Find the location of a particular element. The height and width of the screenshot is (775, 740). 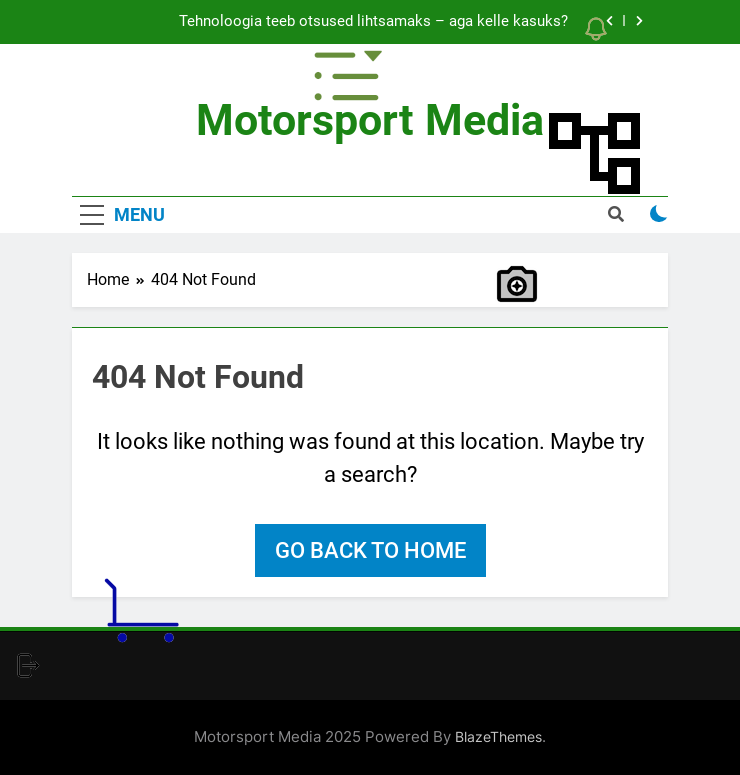

view organizational hierarchy or structure is located at coordinates (594, 153).